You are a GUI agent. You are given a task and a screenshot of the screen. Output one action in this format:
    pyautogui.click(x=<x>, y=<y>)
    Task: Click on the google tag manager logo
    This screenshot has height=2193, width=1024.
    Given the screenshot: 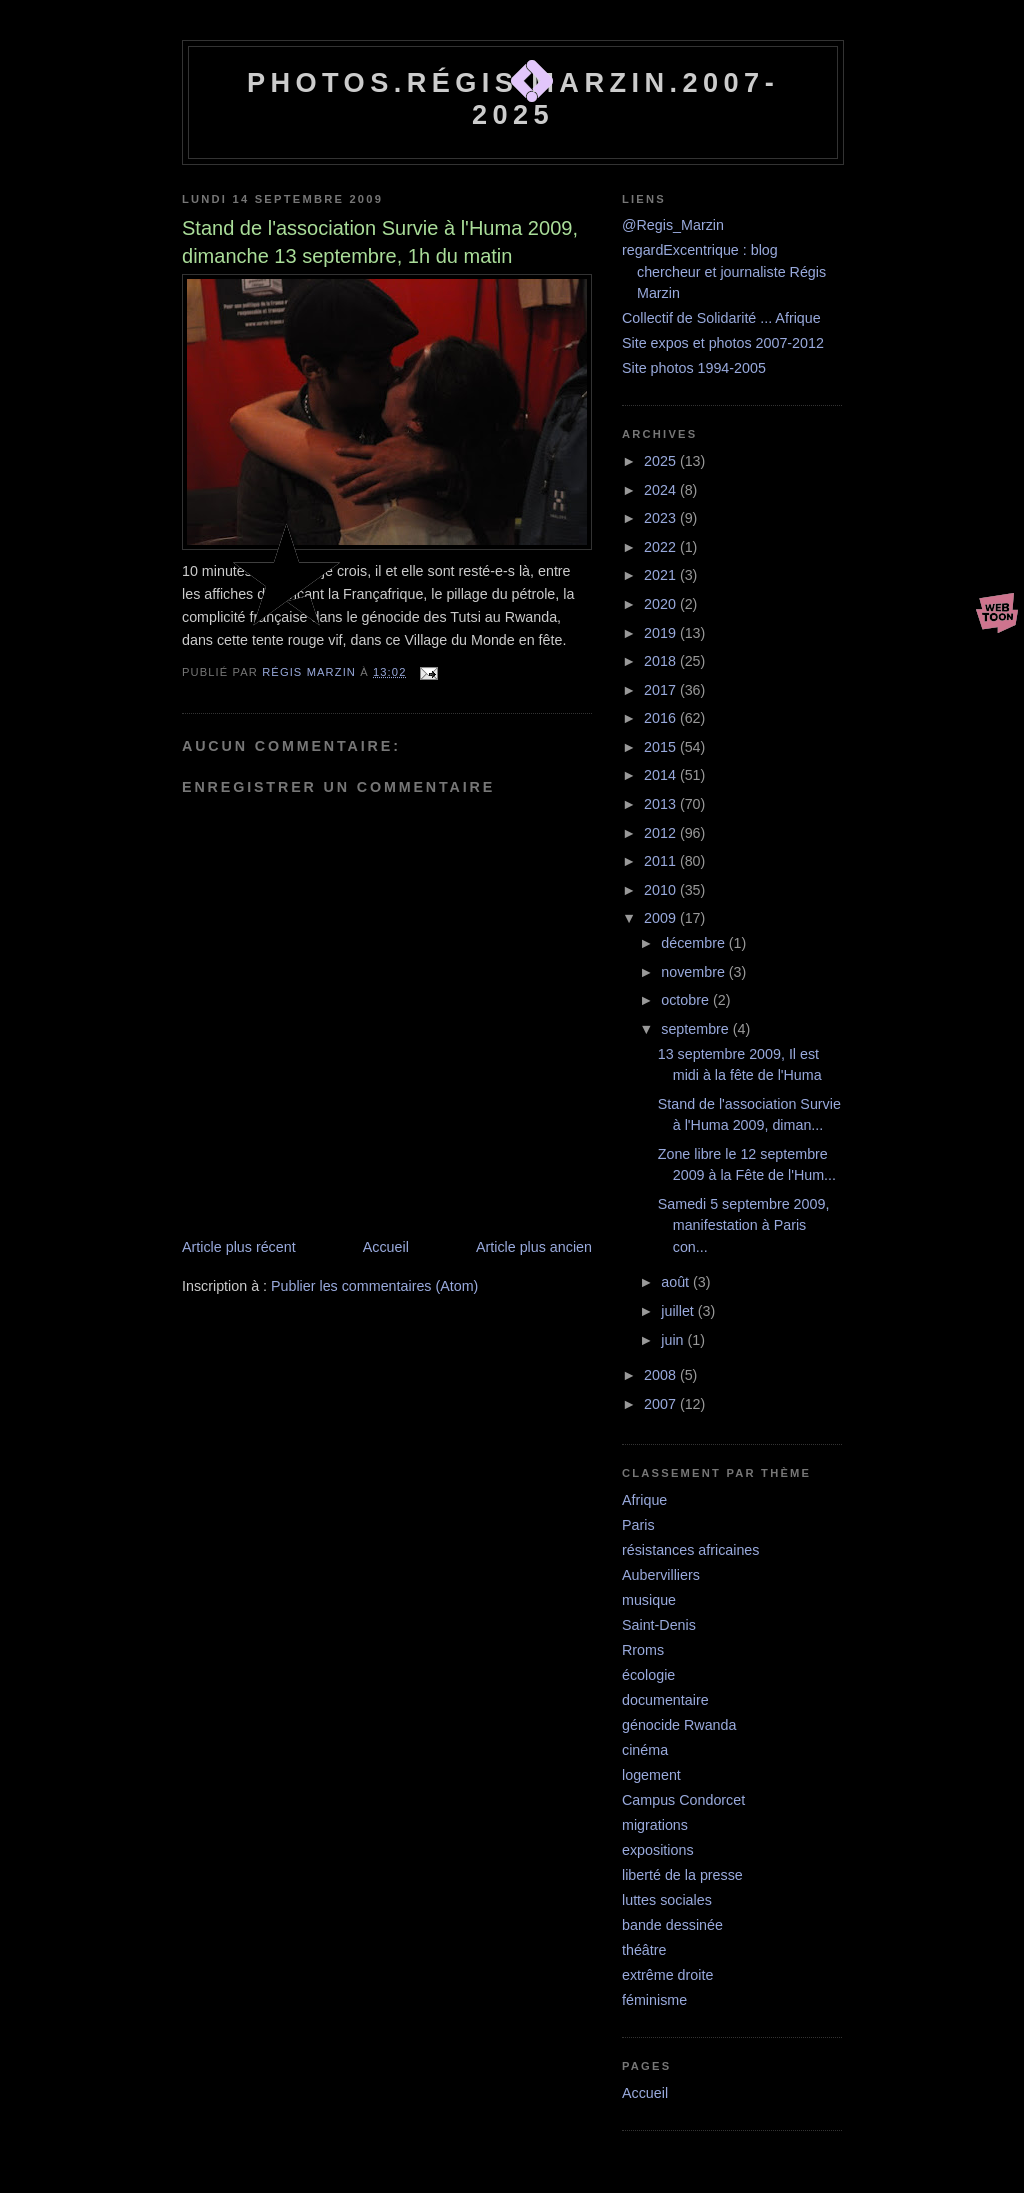 What is the action you would take?
    pyautogui.click(x=532, y=81)
    